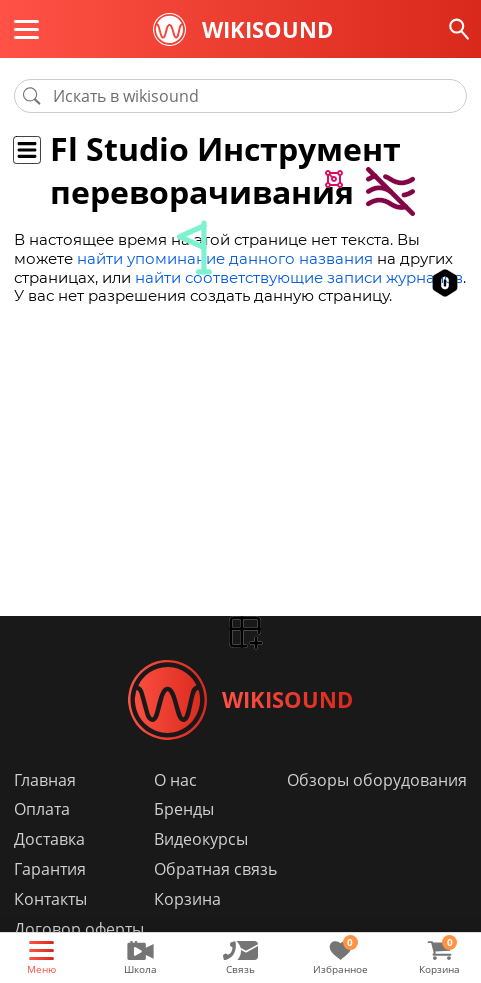 The height and width of the screenshot is (983, 481). Describe the element at coordinates (445, 283) in the screenshot. I see `indicates an "O" status or category marker` at that location.